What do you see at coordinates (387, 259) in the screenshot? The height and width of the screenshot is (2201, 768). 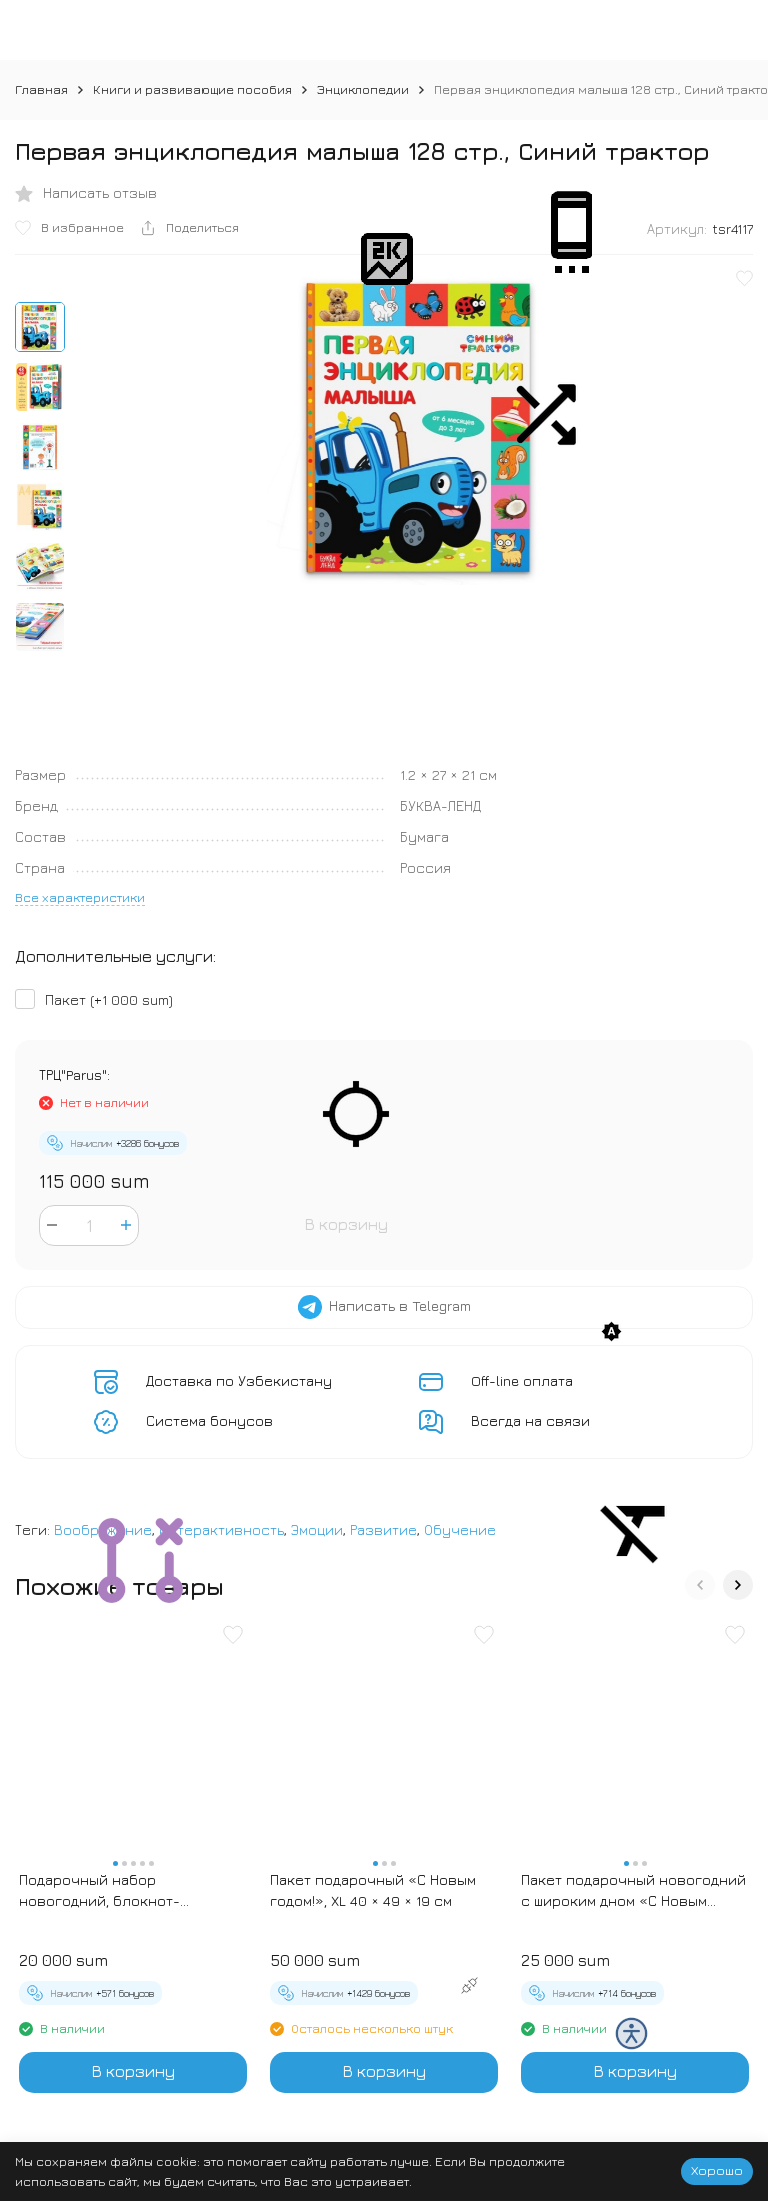 I see `view score or rating statistics` at bounding box center [387, 259].